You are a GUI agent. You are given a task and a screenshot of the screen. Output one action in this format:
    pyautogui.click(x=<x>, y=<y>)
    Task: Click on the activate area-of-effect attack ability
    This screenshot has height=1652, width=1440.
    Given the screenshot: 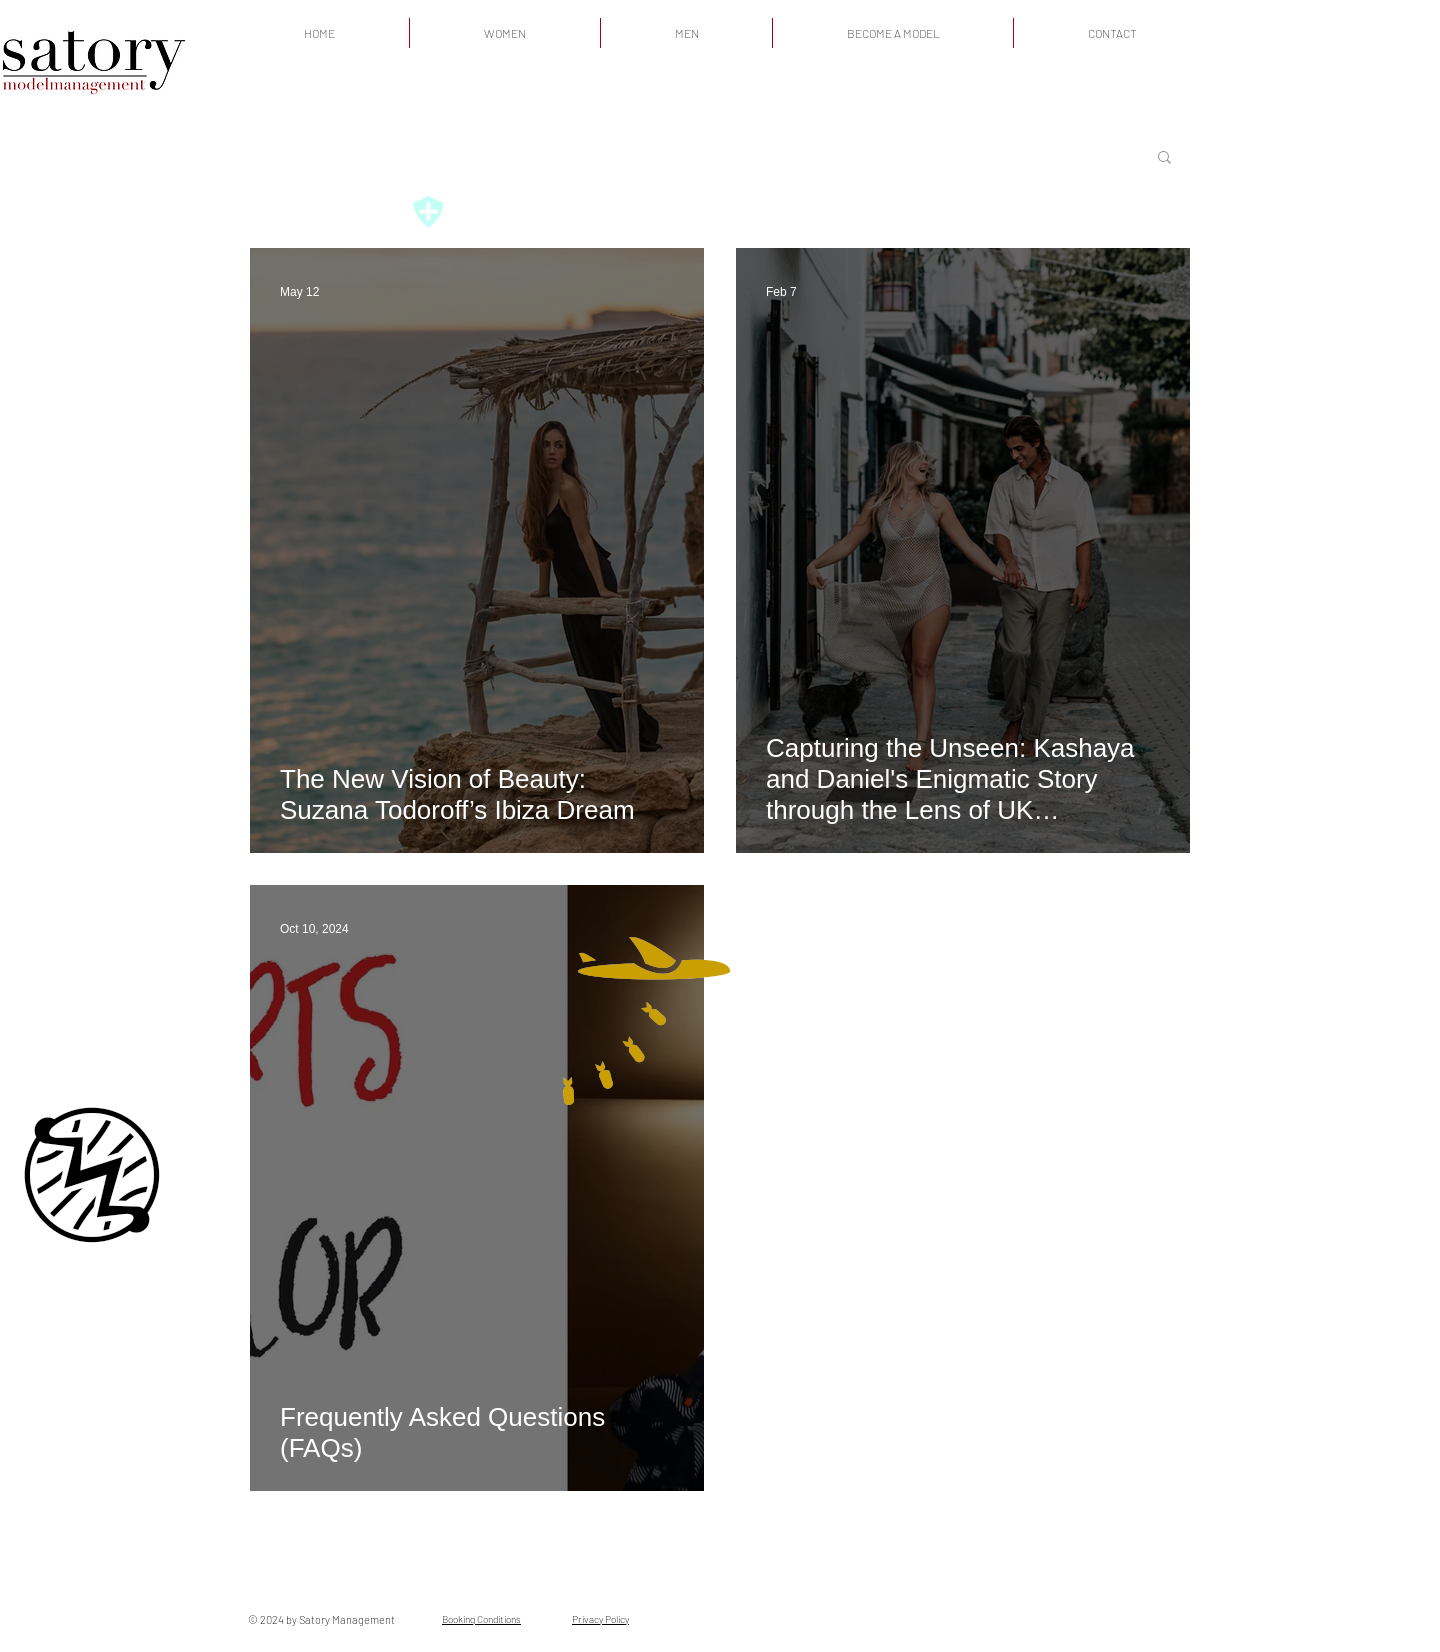 What is the action you would take?
    pyautogui.click(x=646, y=1021)
    